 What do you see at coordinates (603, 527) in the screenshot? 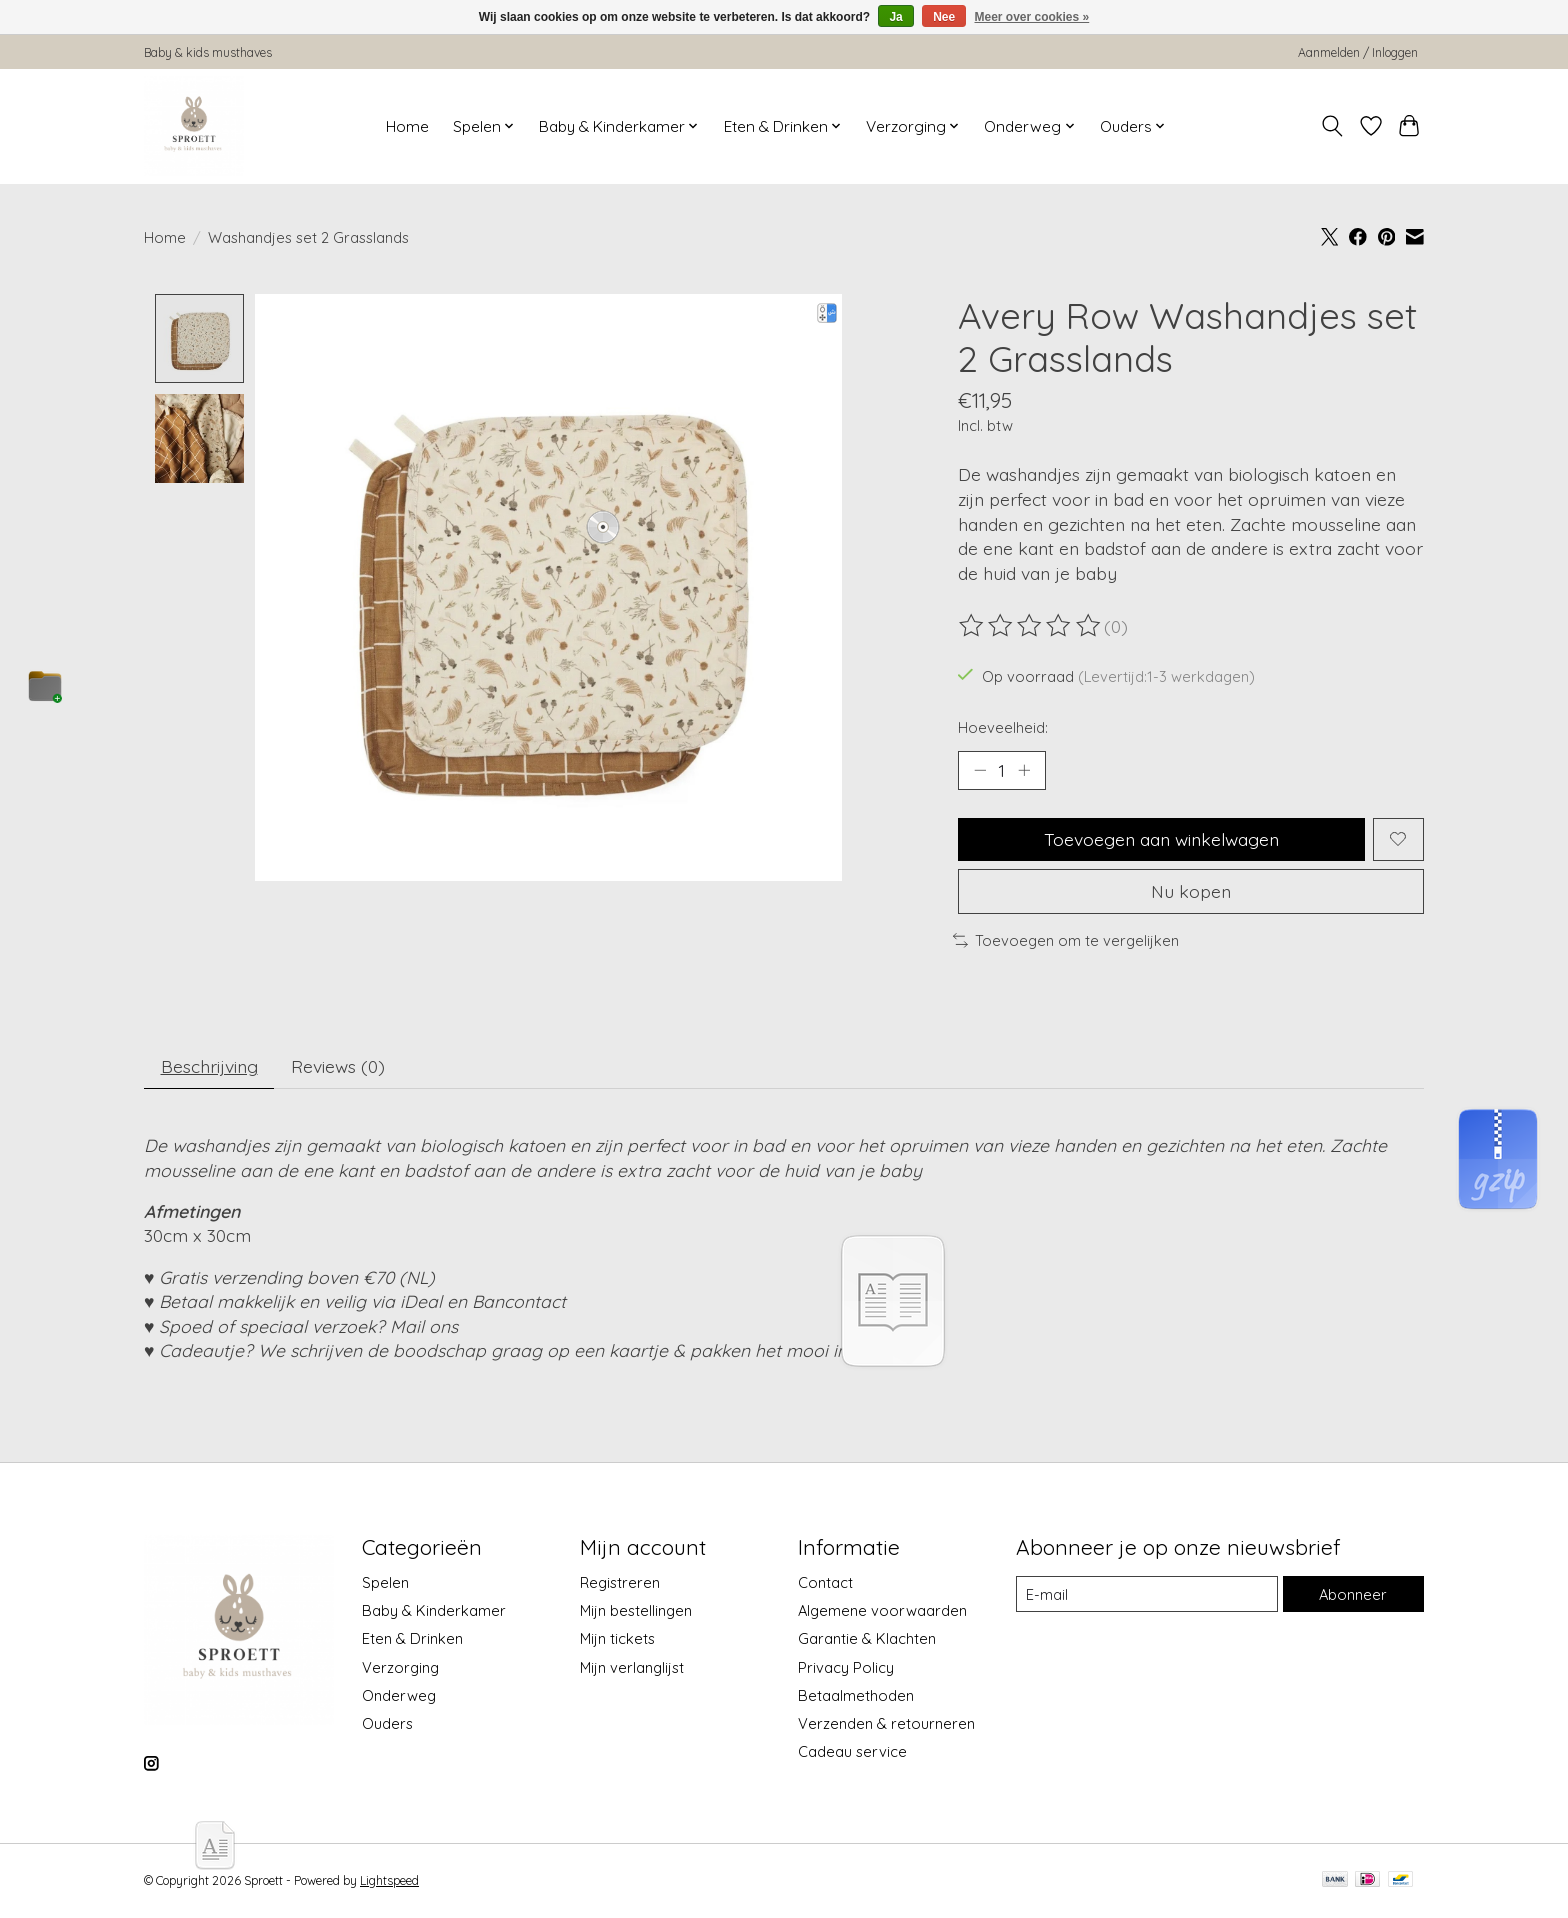
I see `access CD/DVD drive contents` at bounding box center [603, 527].